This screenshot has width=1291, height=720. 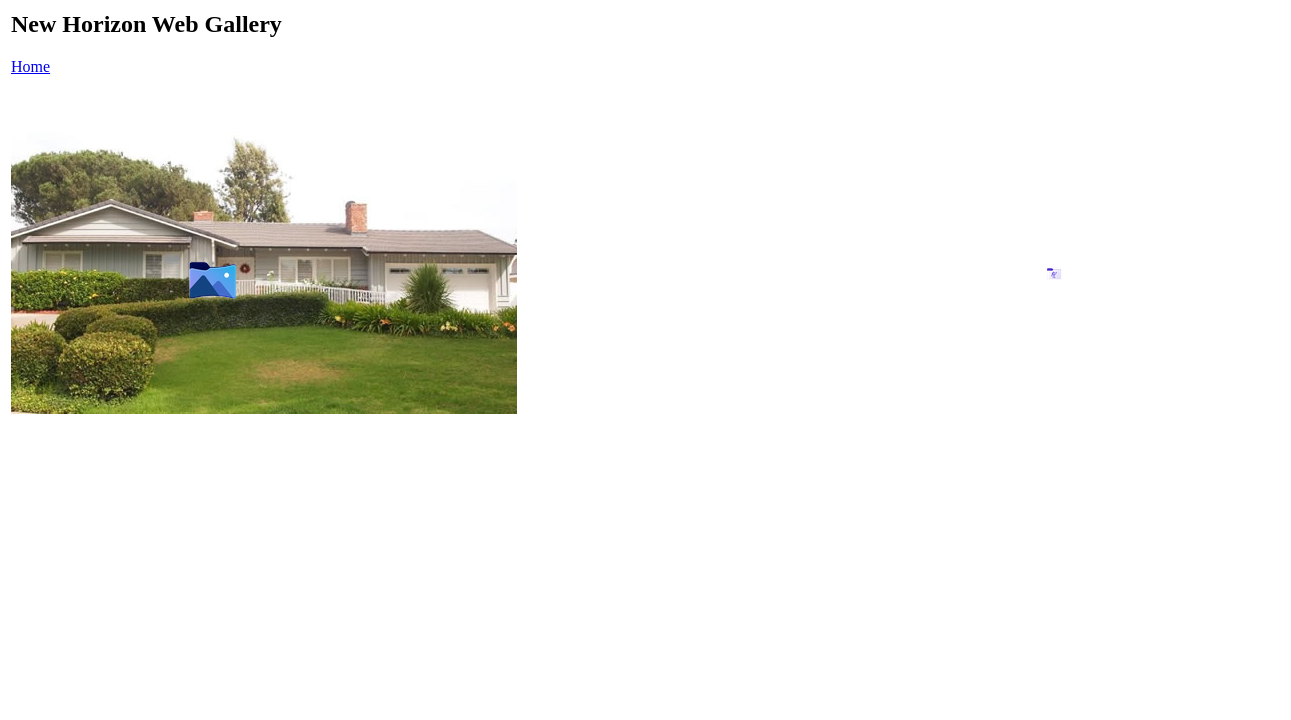 What do you see at coordinates (212, 281) in the screenshot?
I see `open panorama photos folder` at bounding box center [212, 281].